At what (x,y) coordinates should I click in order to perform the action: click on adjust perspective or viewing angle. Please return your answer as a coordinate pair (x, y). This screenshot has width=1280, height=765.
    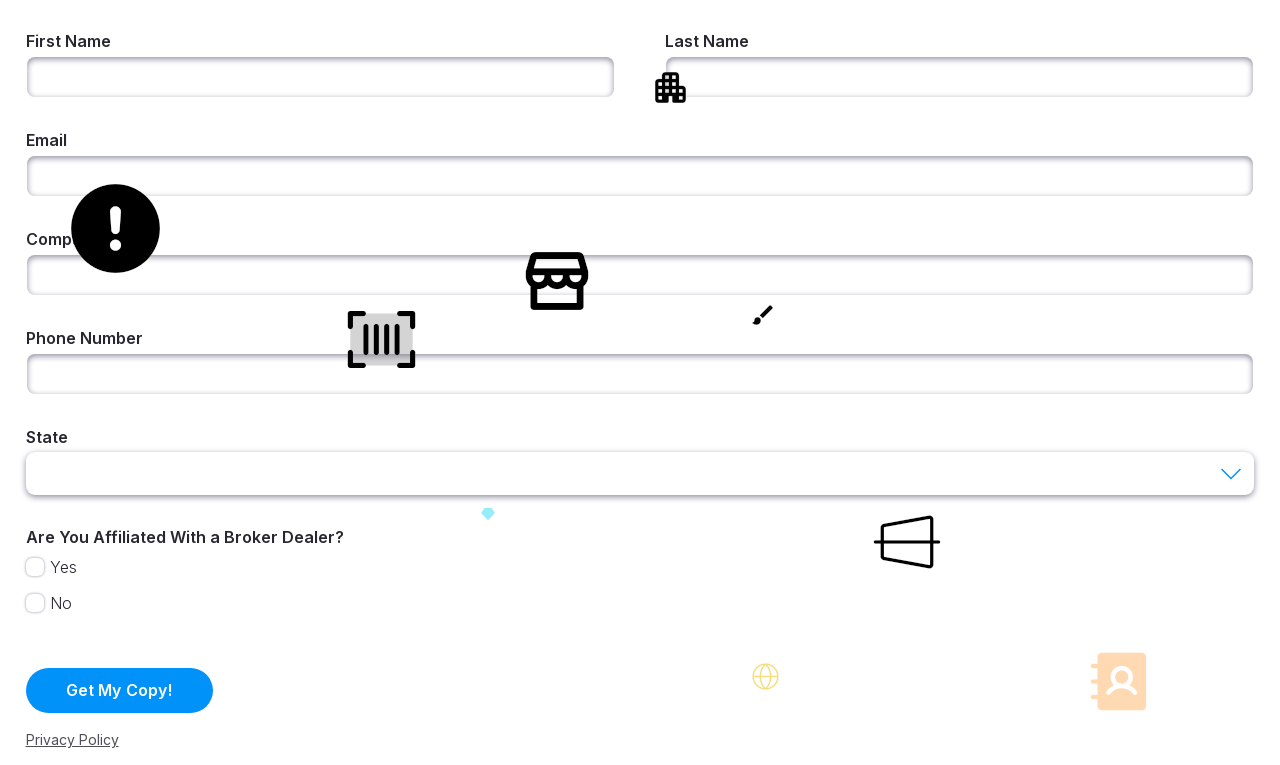
    Looking at the image, I should click on (907, 542).